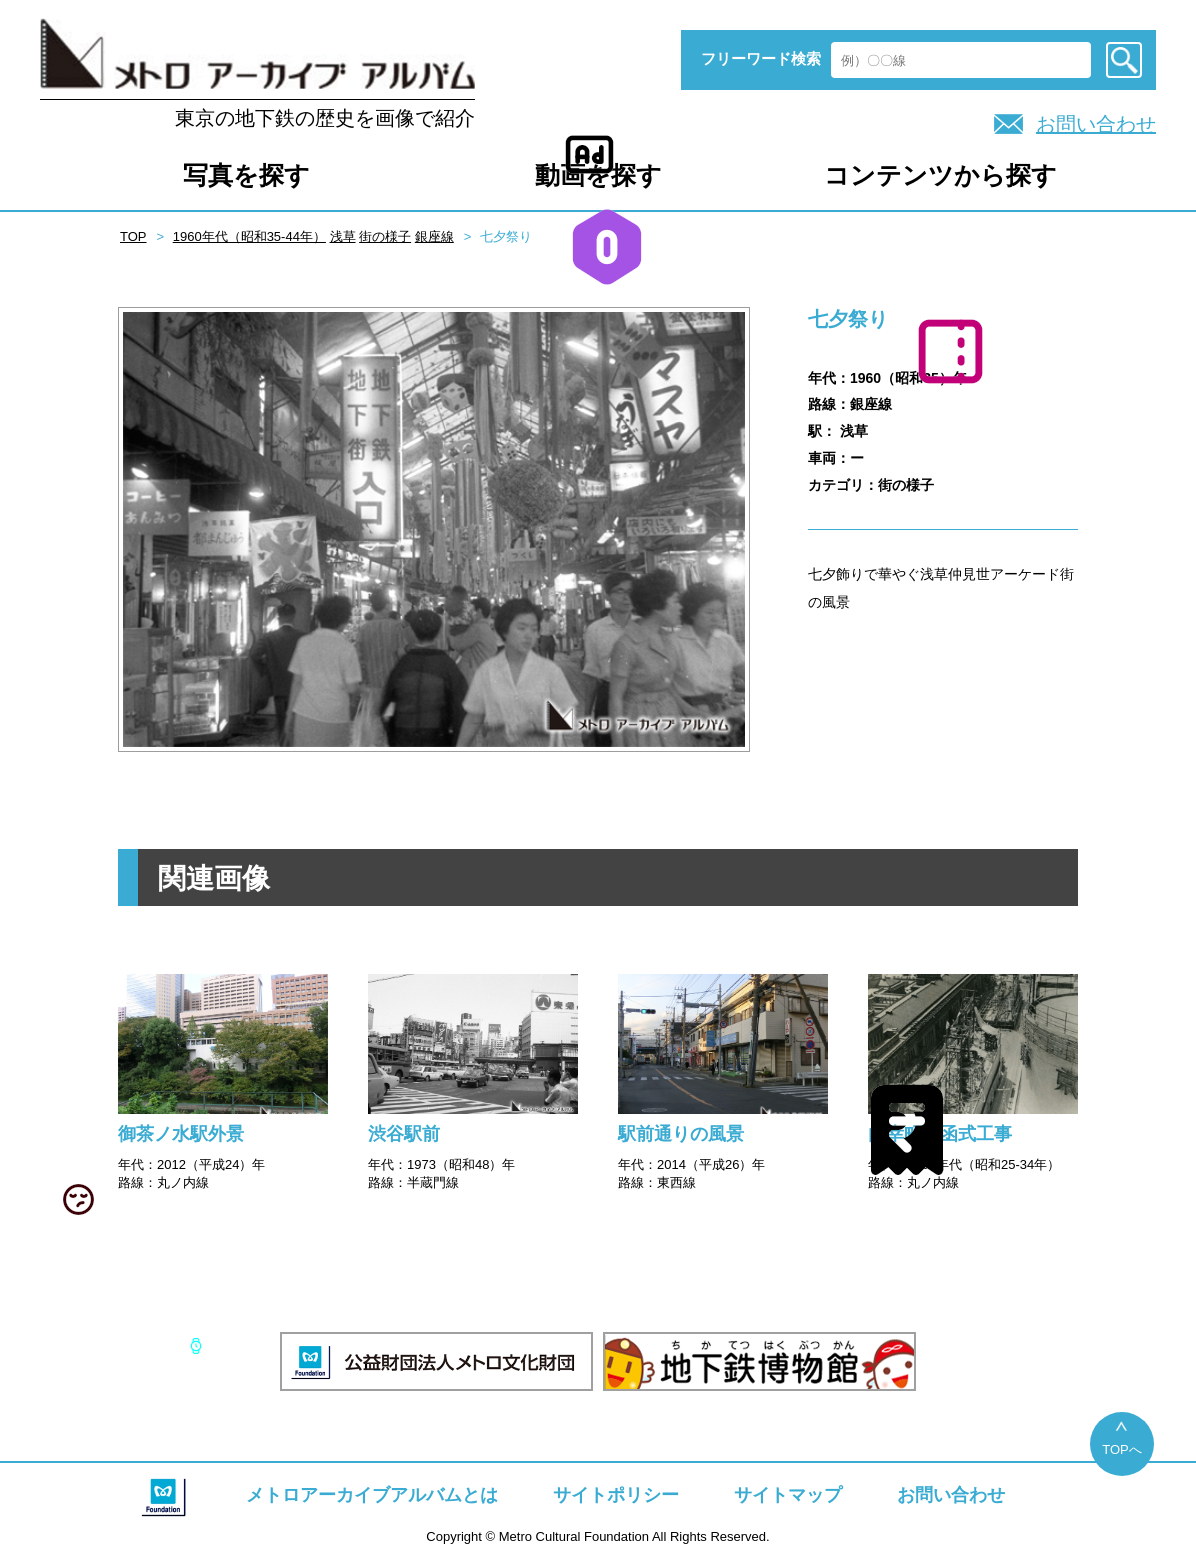 Image resolution: width=1196 pixels, height=1547 pixels. I want to click on indicate user frustration or negative feedback, so click(78, 1199).